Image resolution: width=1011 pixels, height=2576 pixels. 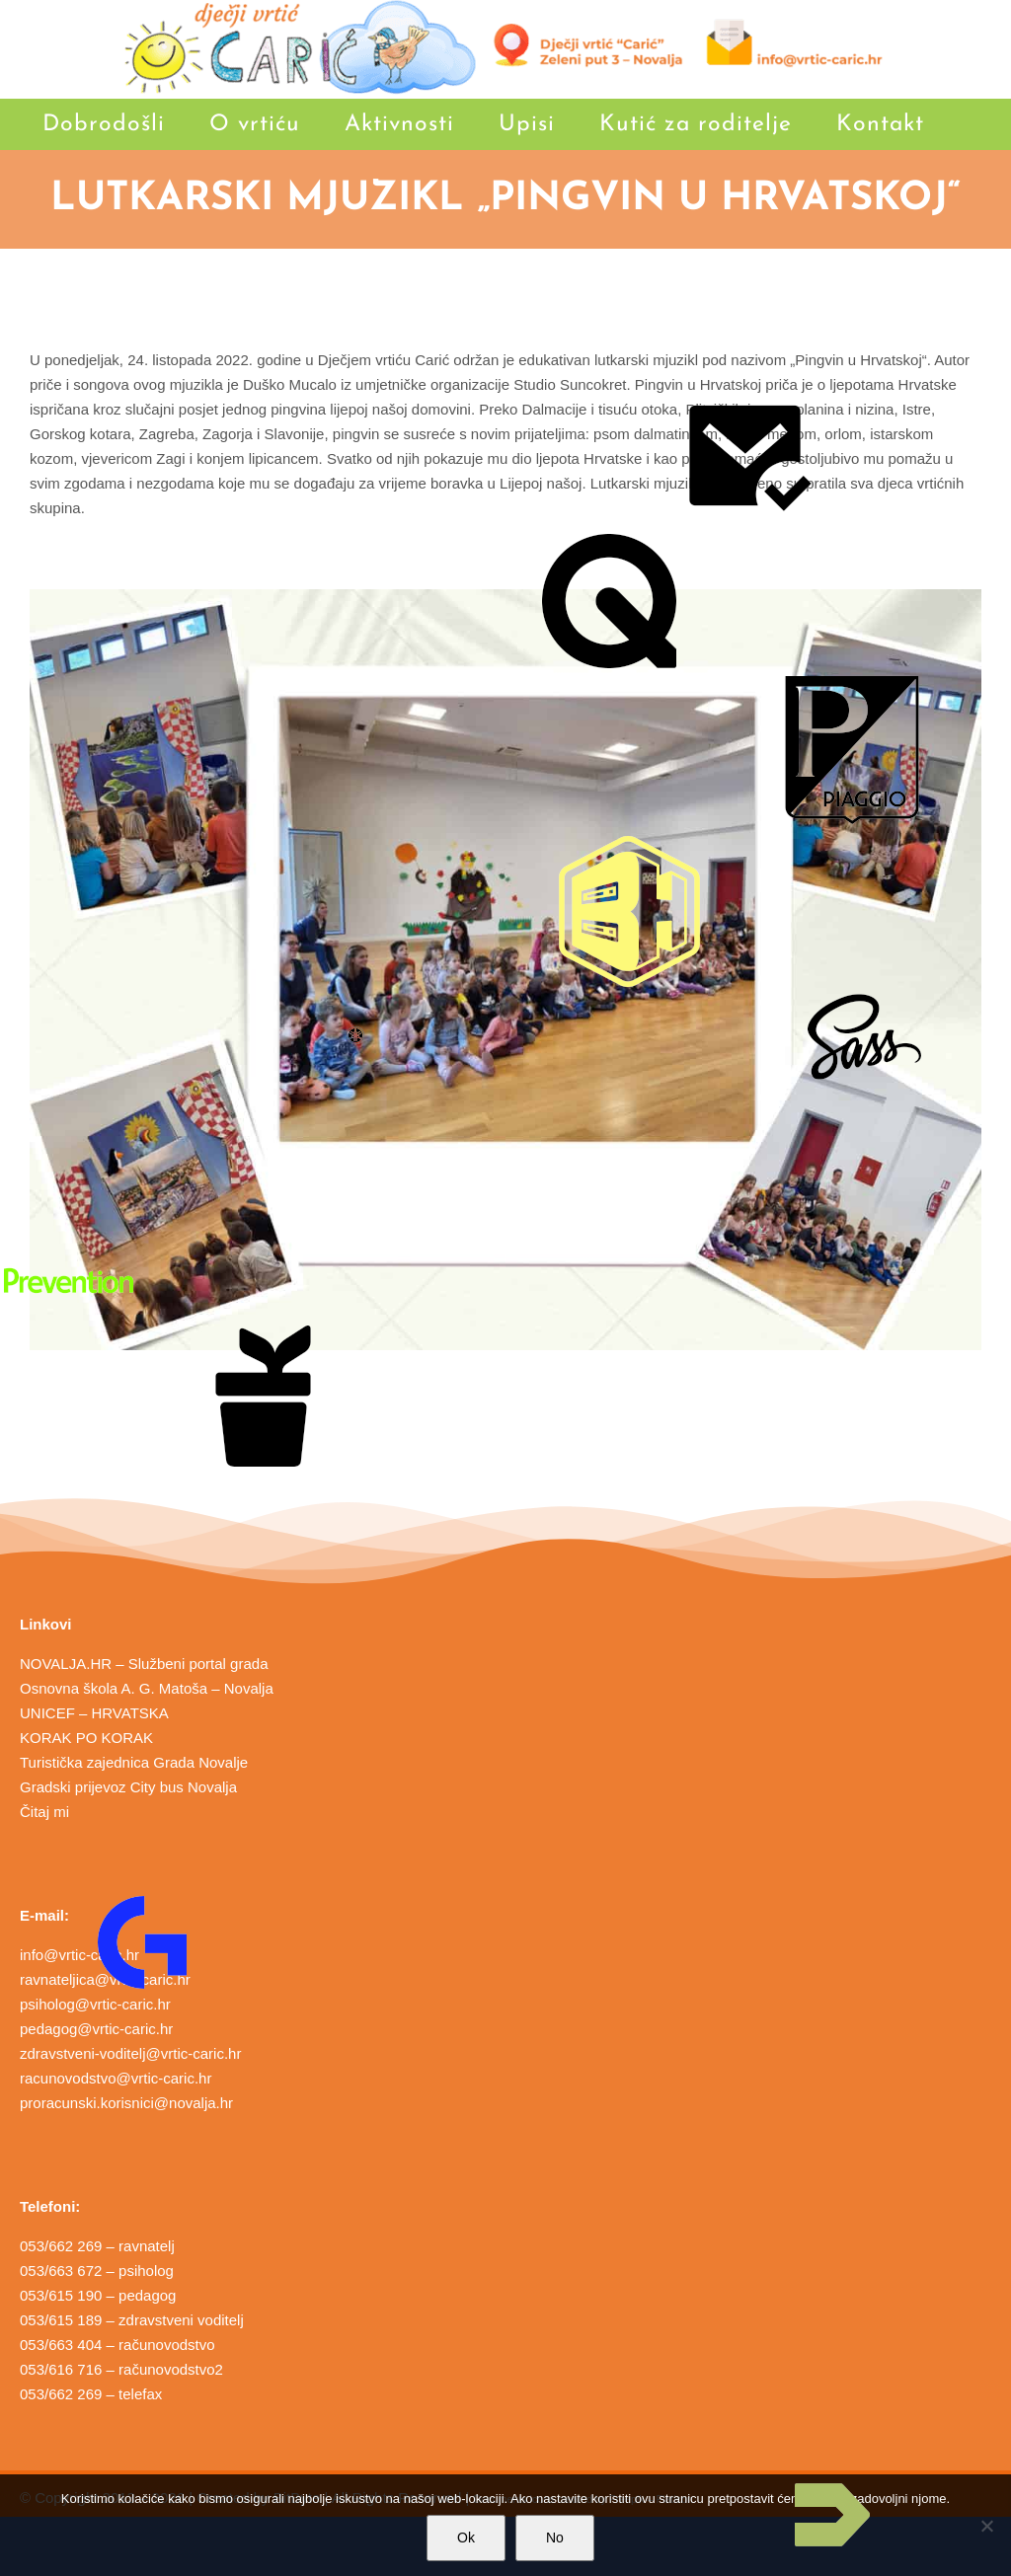 I want to click on open the Kueski app, so click(x=263, y=1396).